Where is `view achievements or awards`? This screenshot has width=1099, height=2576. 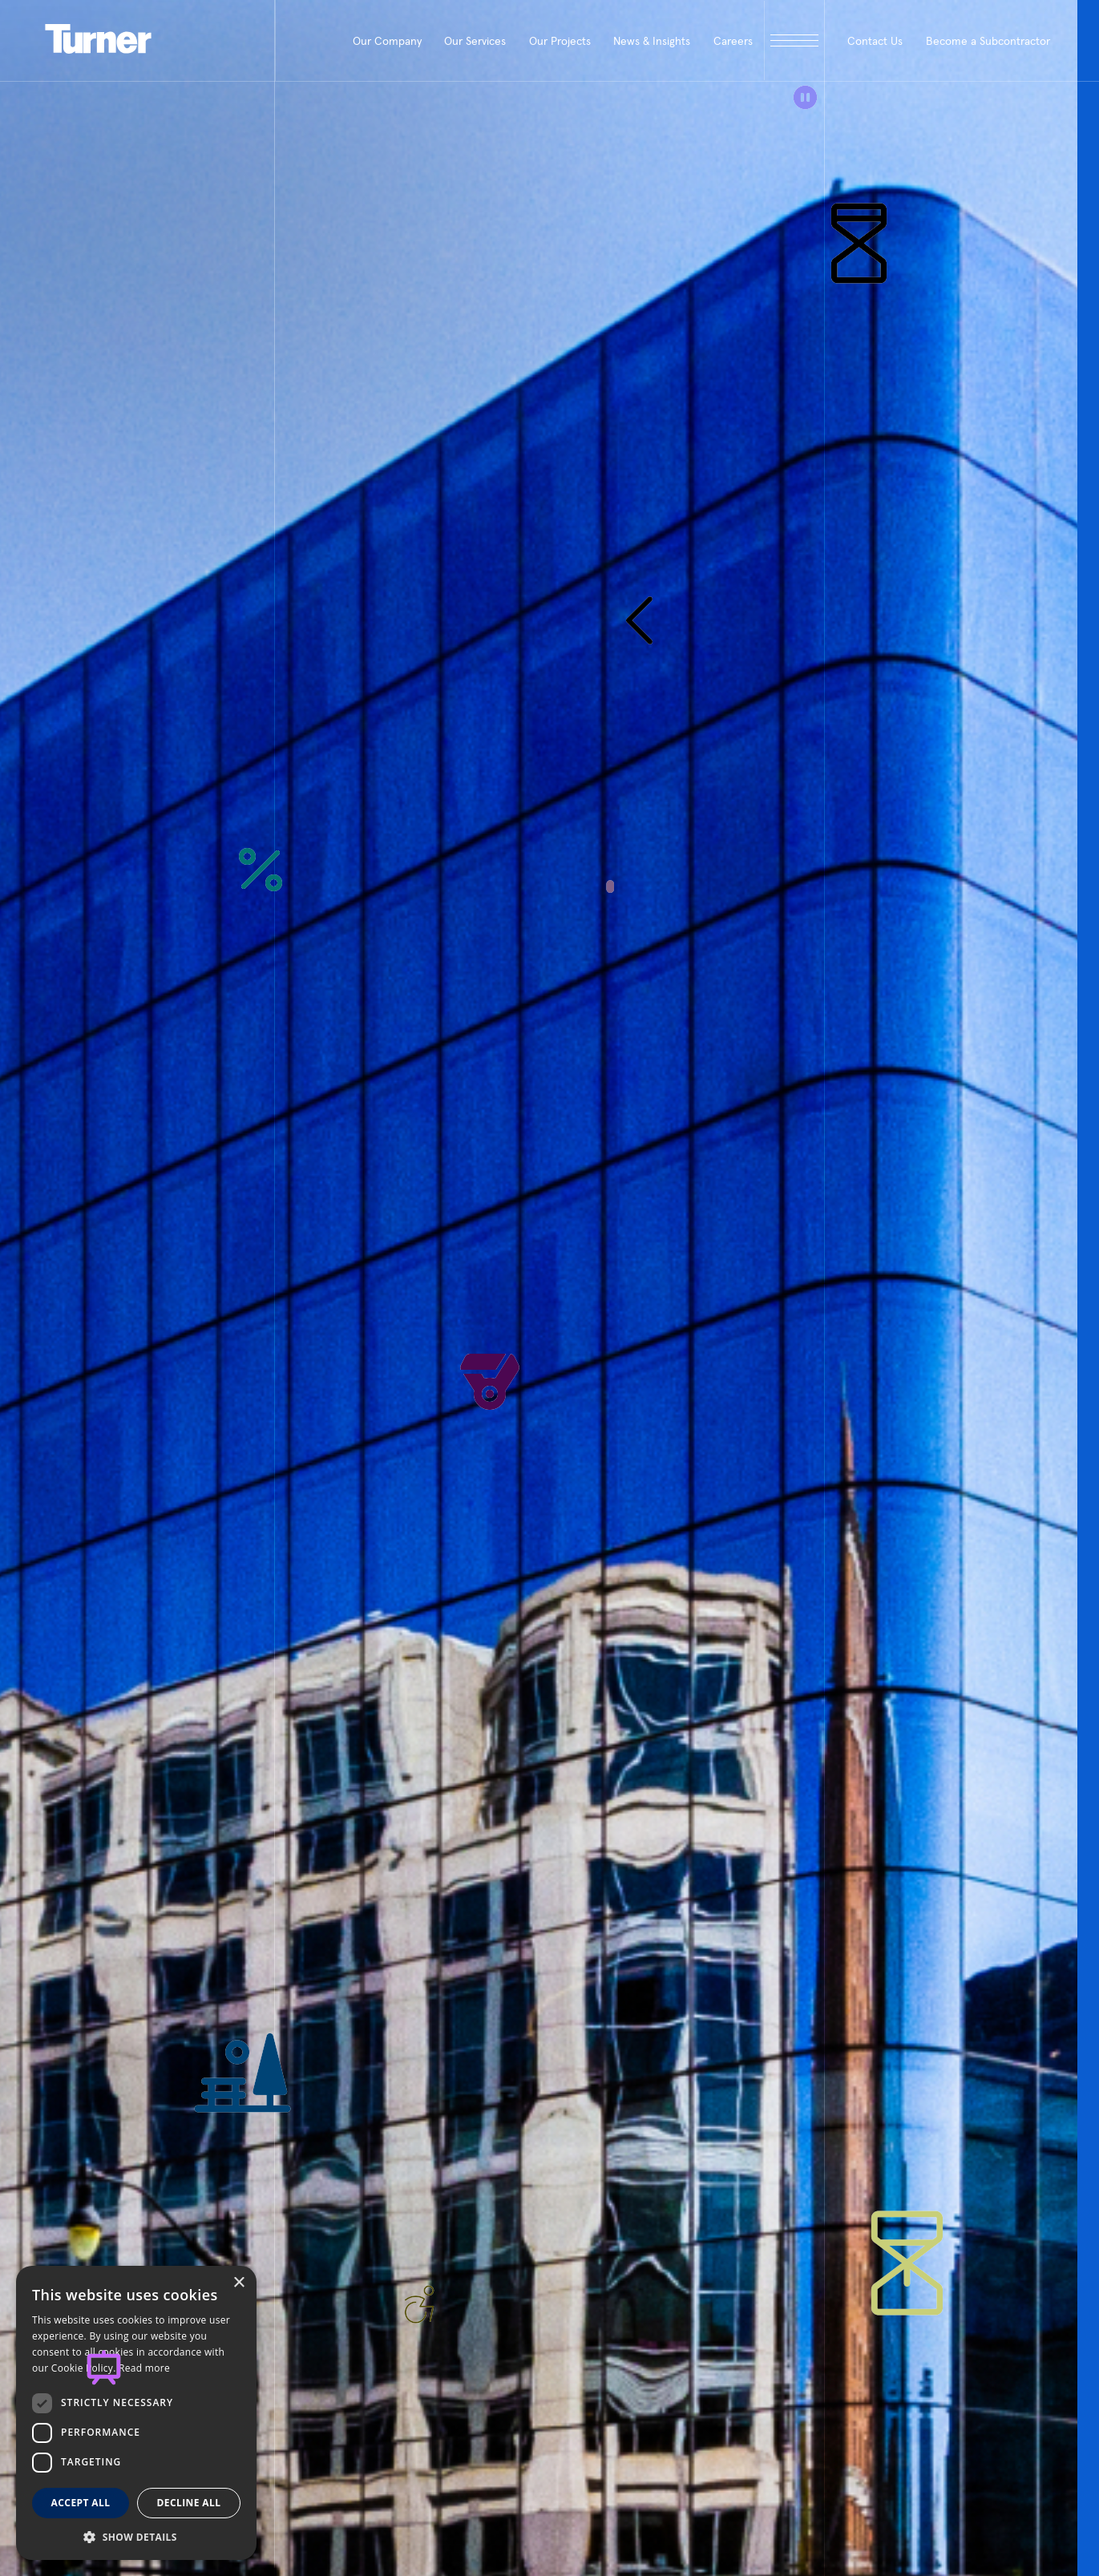
view achievements or awards is located at coordinates (490, 1382).